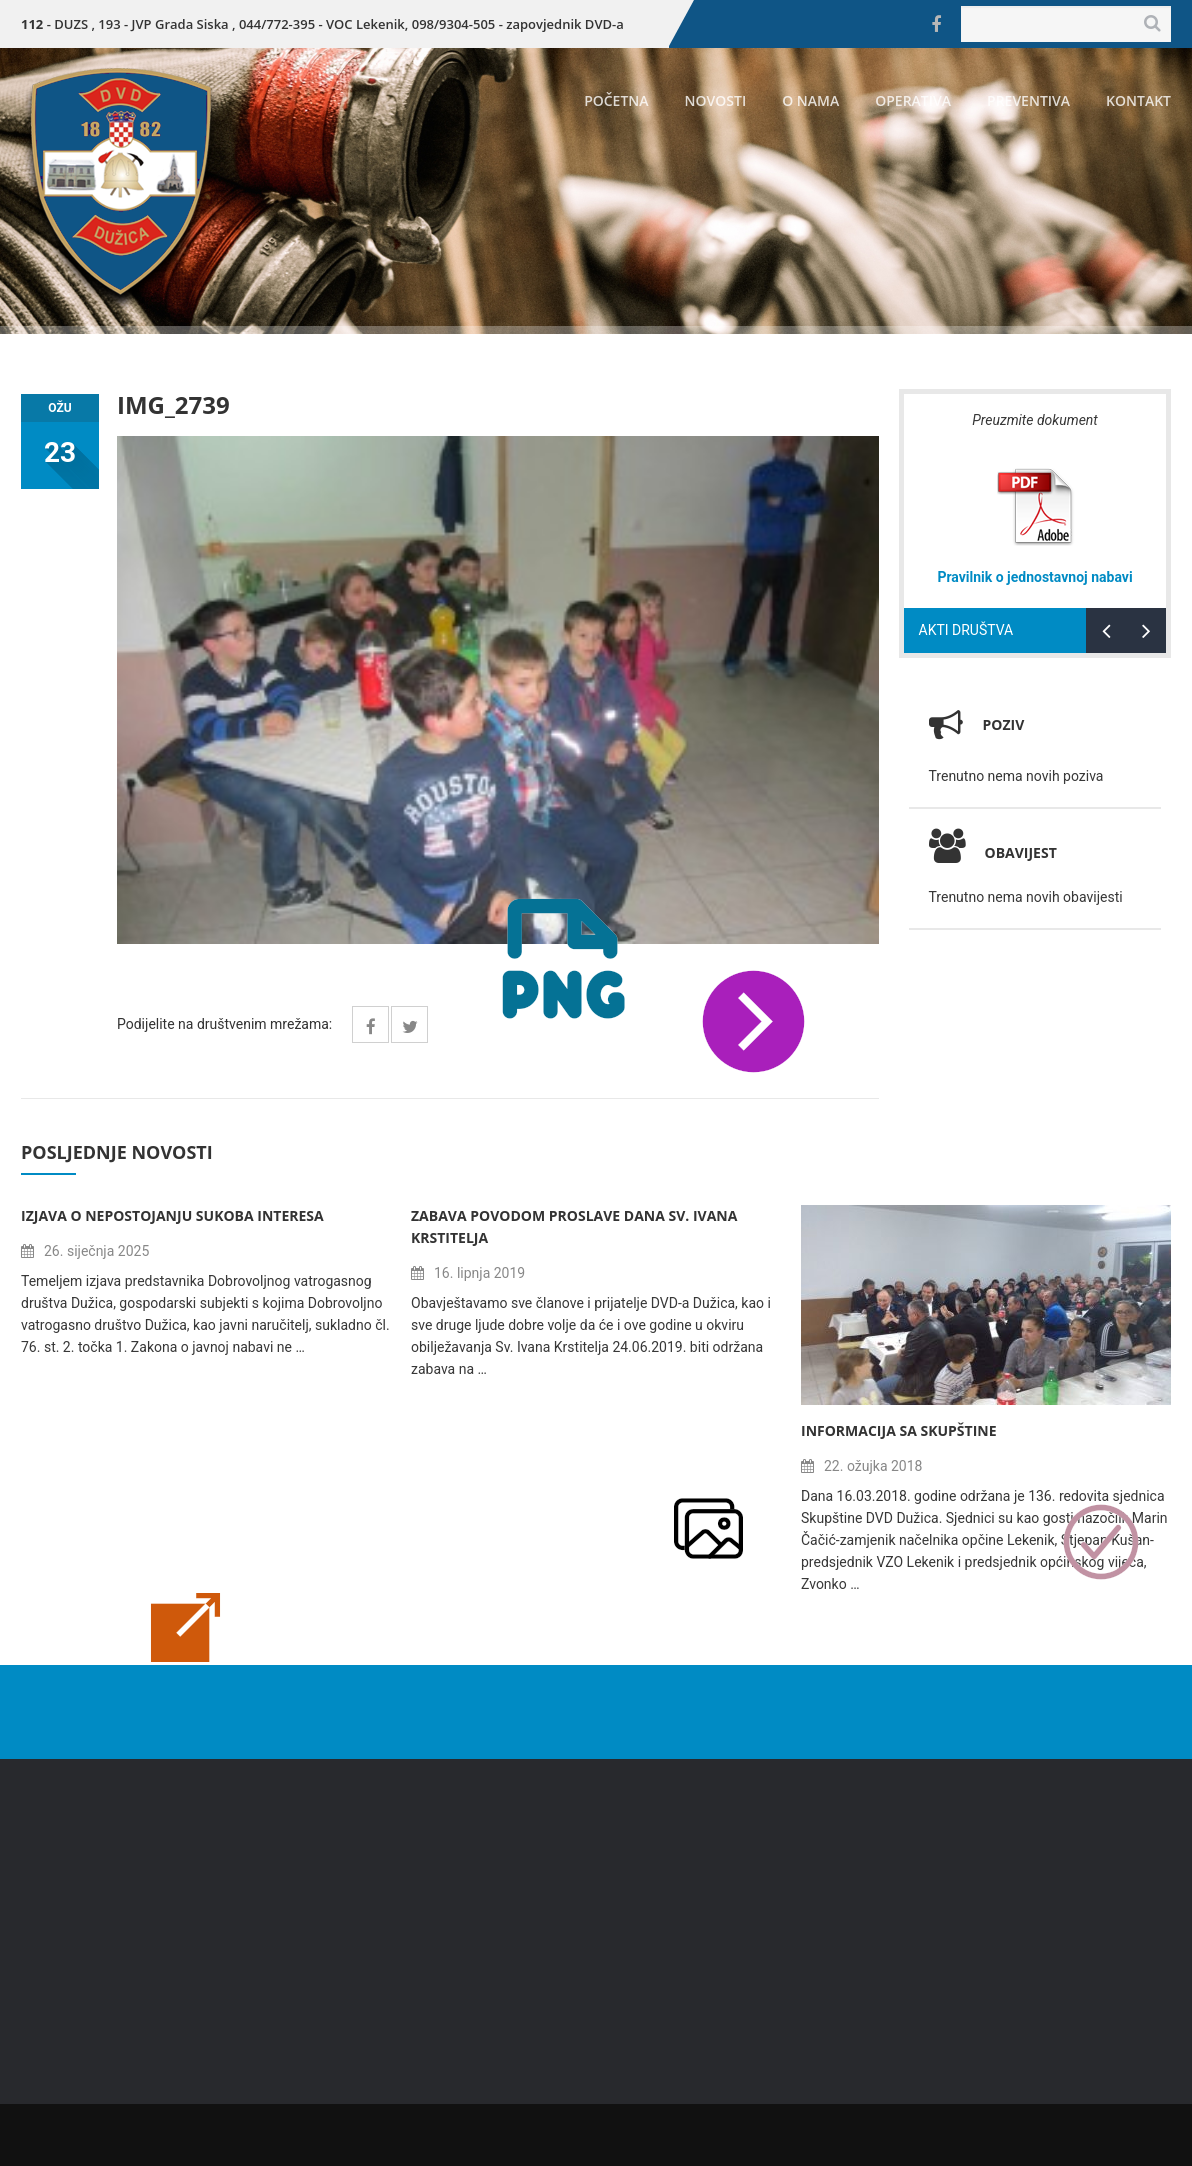  What do you see at coordinates (753, 1021) in the screenshot?
I see `go to the next item or page` at bounding box center [753, 1021].